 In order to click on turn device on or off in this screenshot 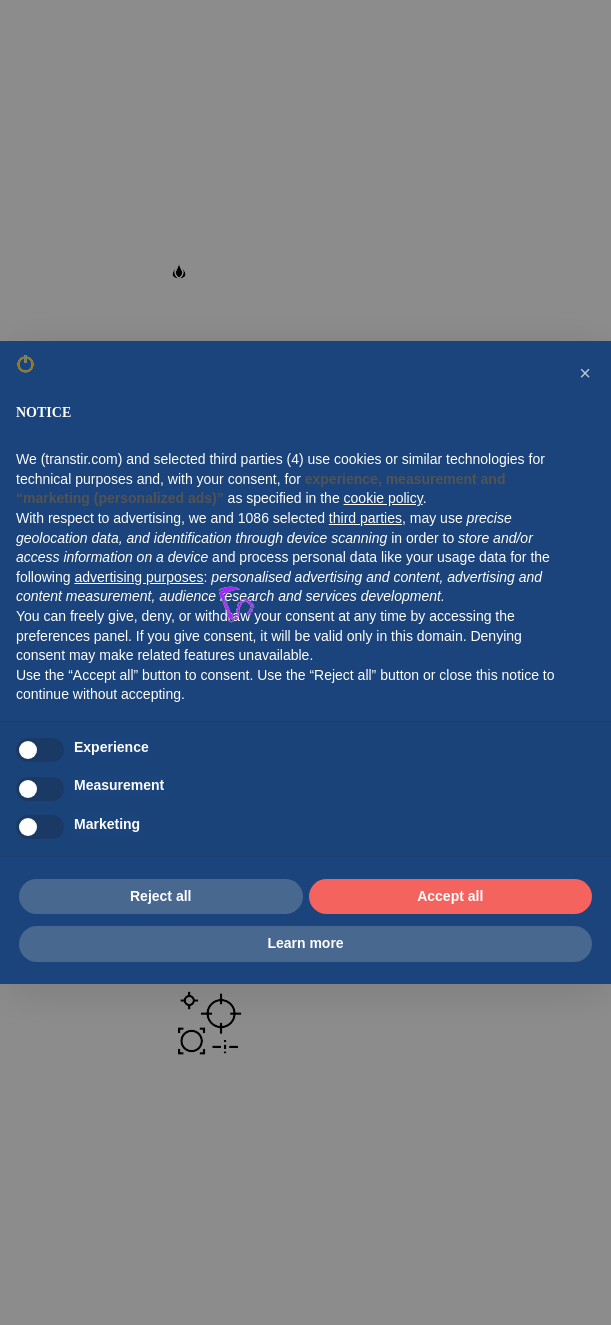, I will do `click(25, 363)`.